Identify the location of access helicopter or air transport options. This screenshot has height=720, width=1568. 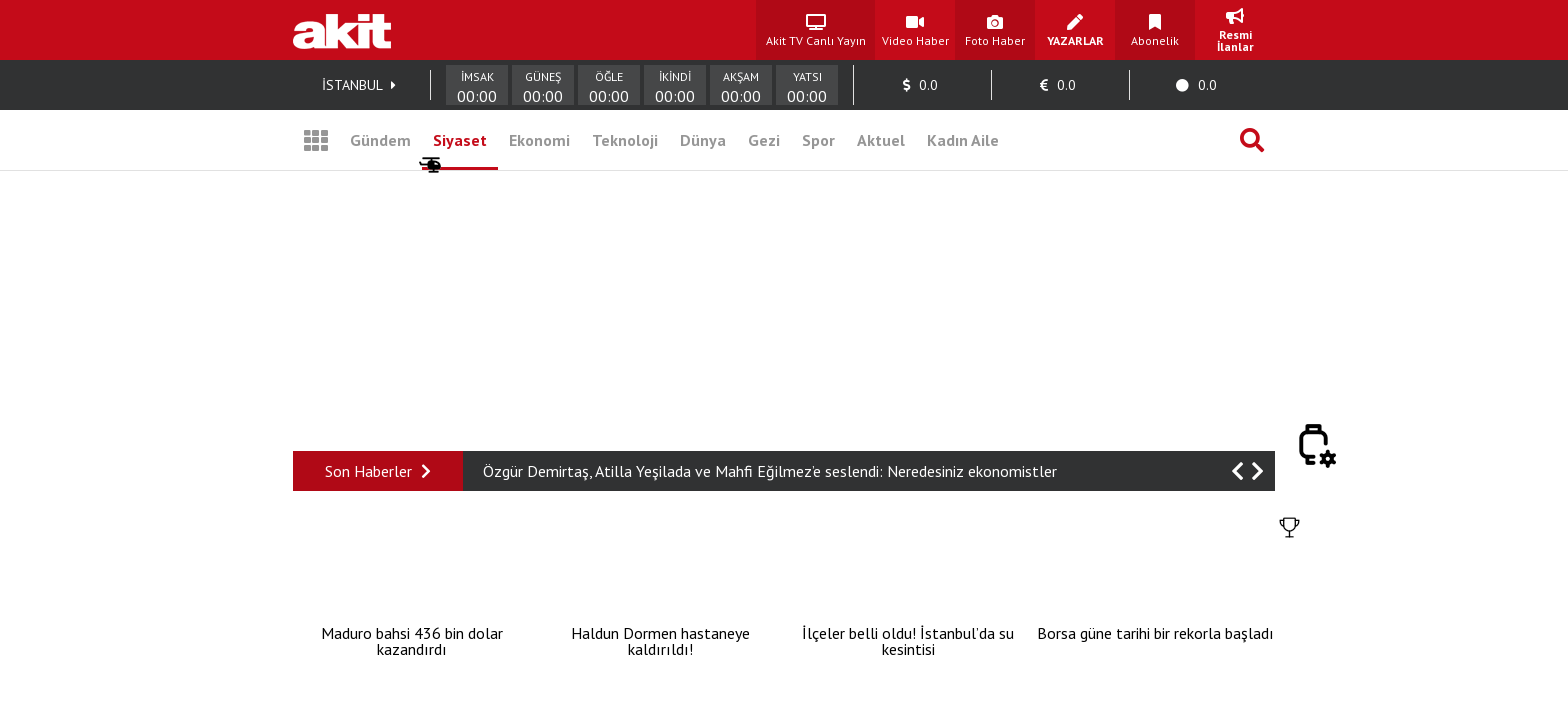
(430, 164).